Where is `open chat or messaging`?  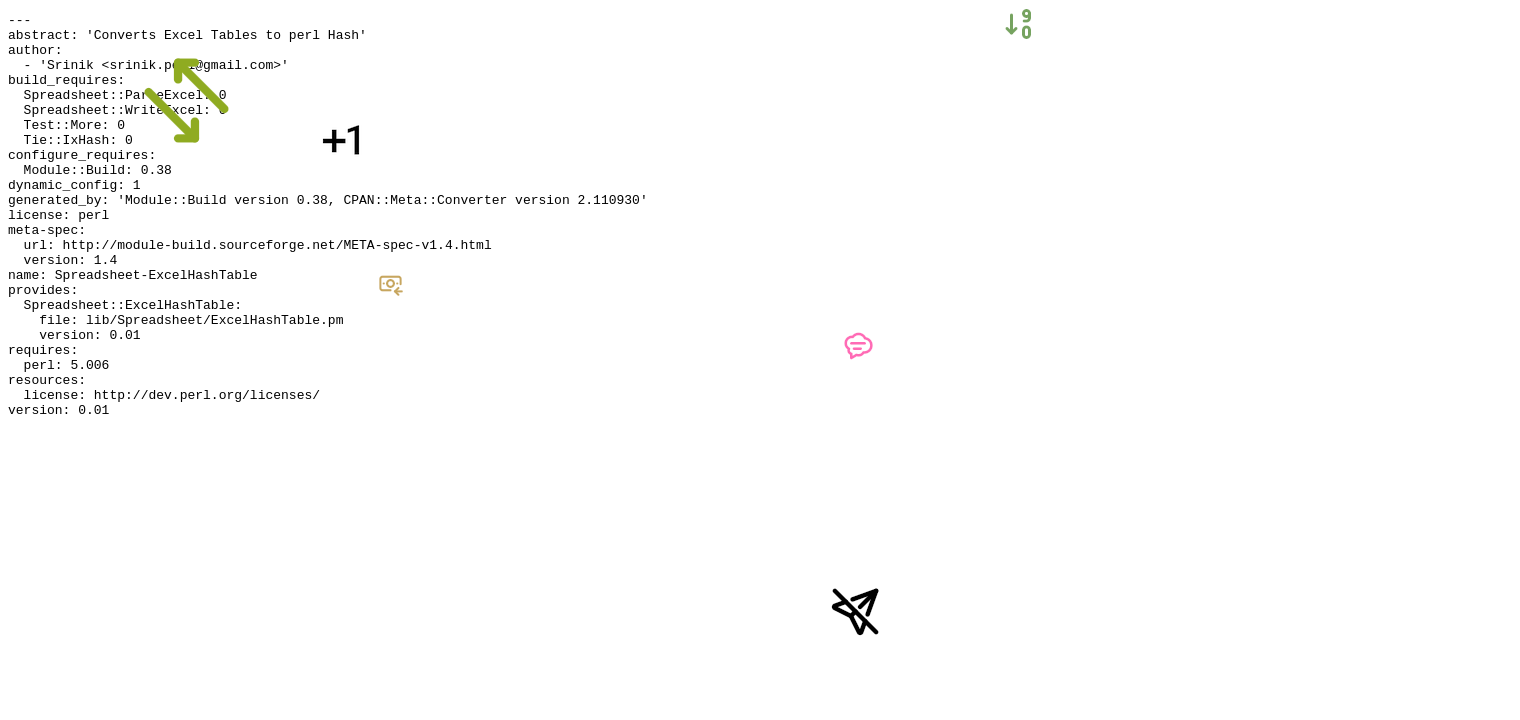 open chat or messaging is located at coordinates (858, 346).